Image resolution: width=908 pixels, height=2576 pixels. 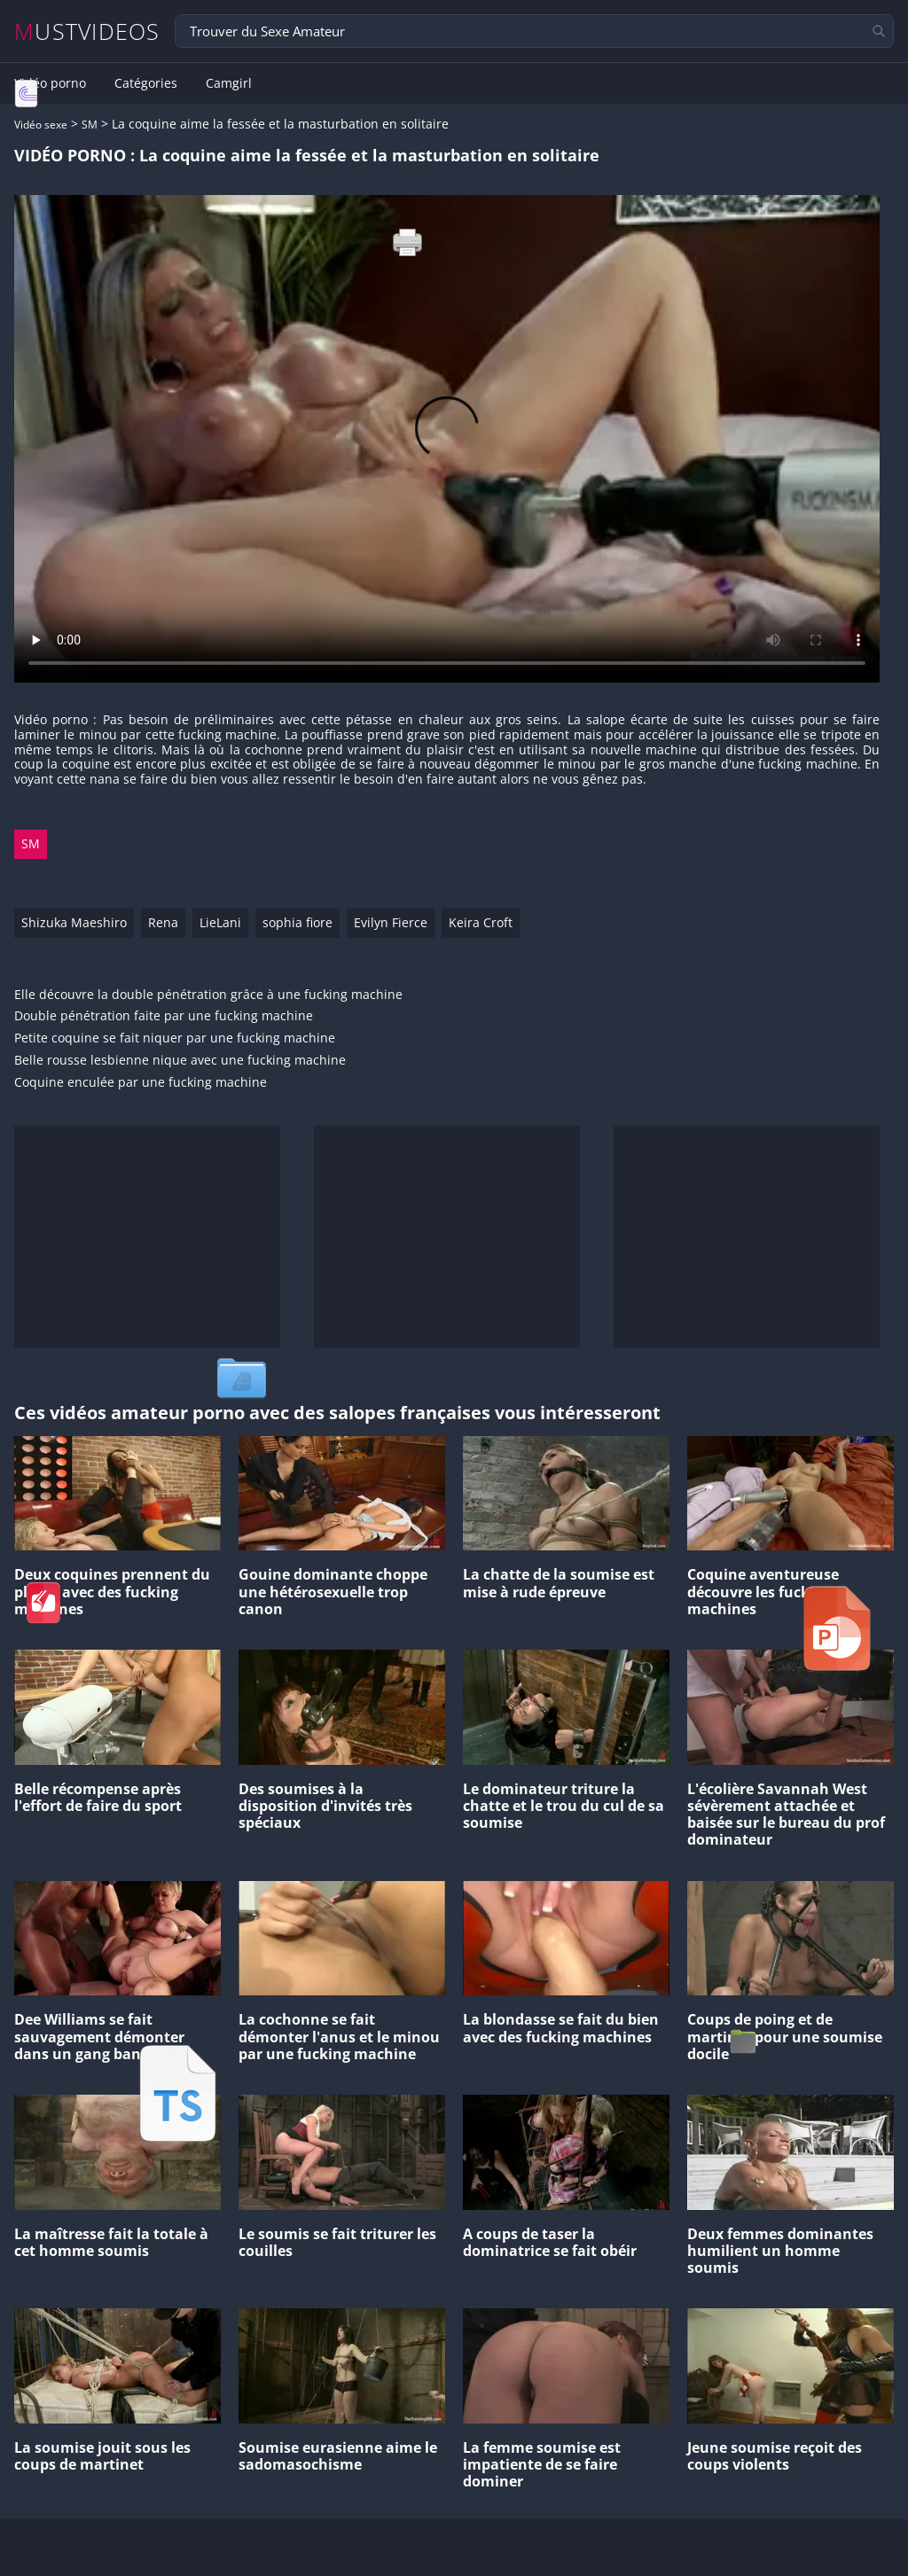 I want to click on open Affinity Designer project files folder, so click(x=241, y=1378).